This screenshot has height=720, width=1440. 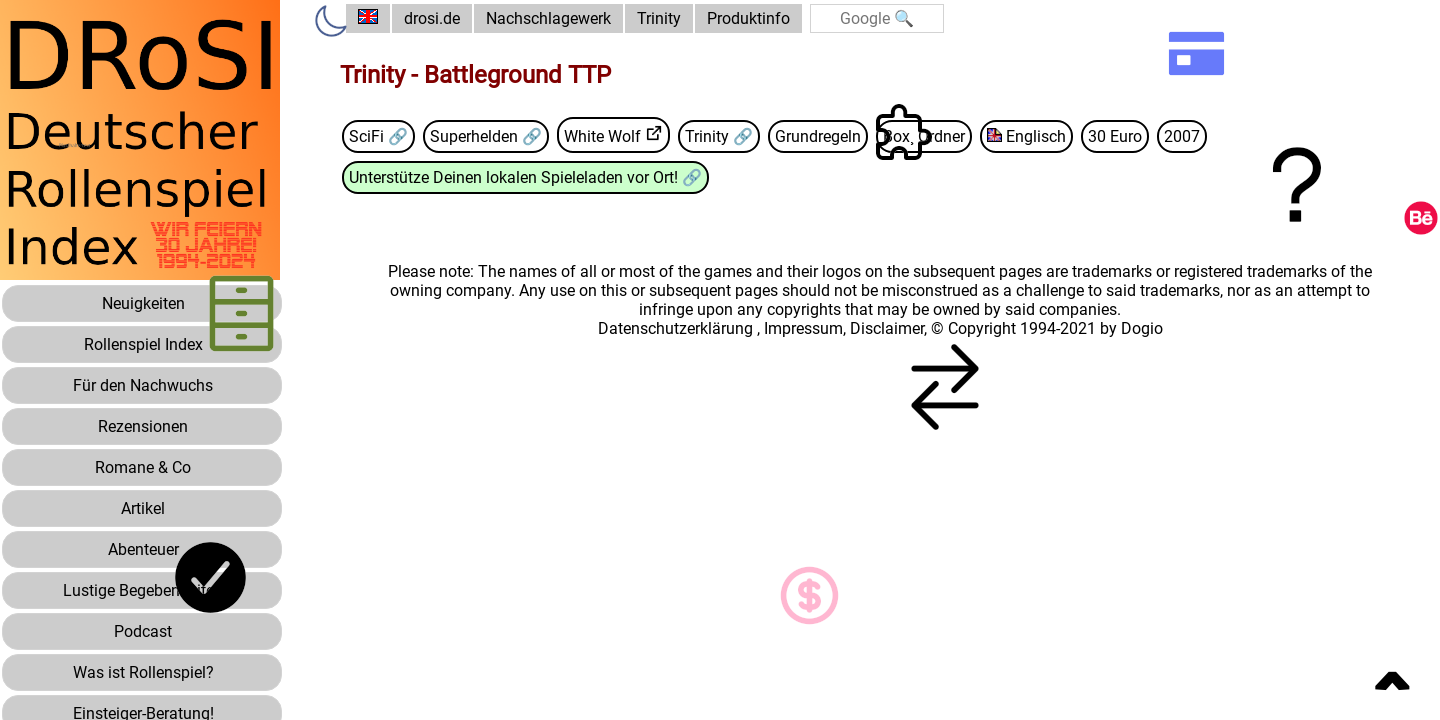 What do you see at coordinates (945, 387) in the screenshot?
I see `swap or exchange items` at bounding box center [945, 387].